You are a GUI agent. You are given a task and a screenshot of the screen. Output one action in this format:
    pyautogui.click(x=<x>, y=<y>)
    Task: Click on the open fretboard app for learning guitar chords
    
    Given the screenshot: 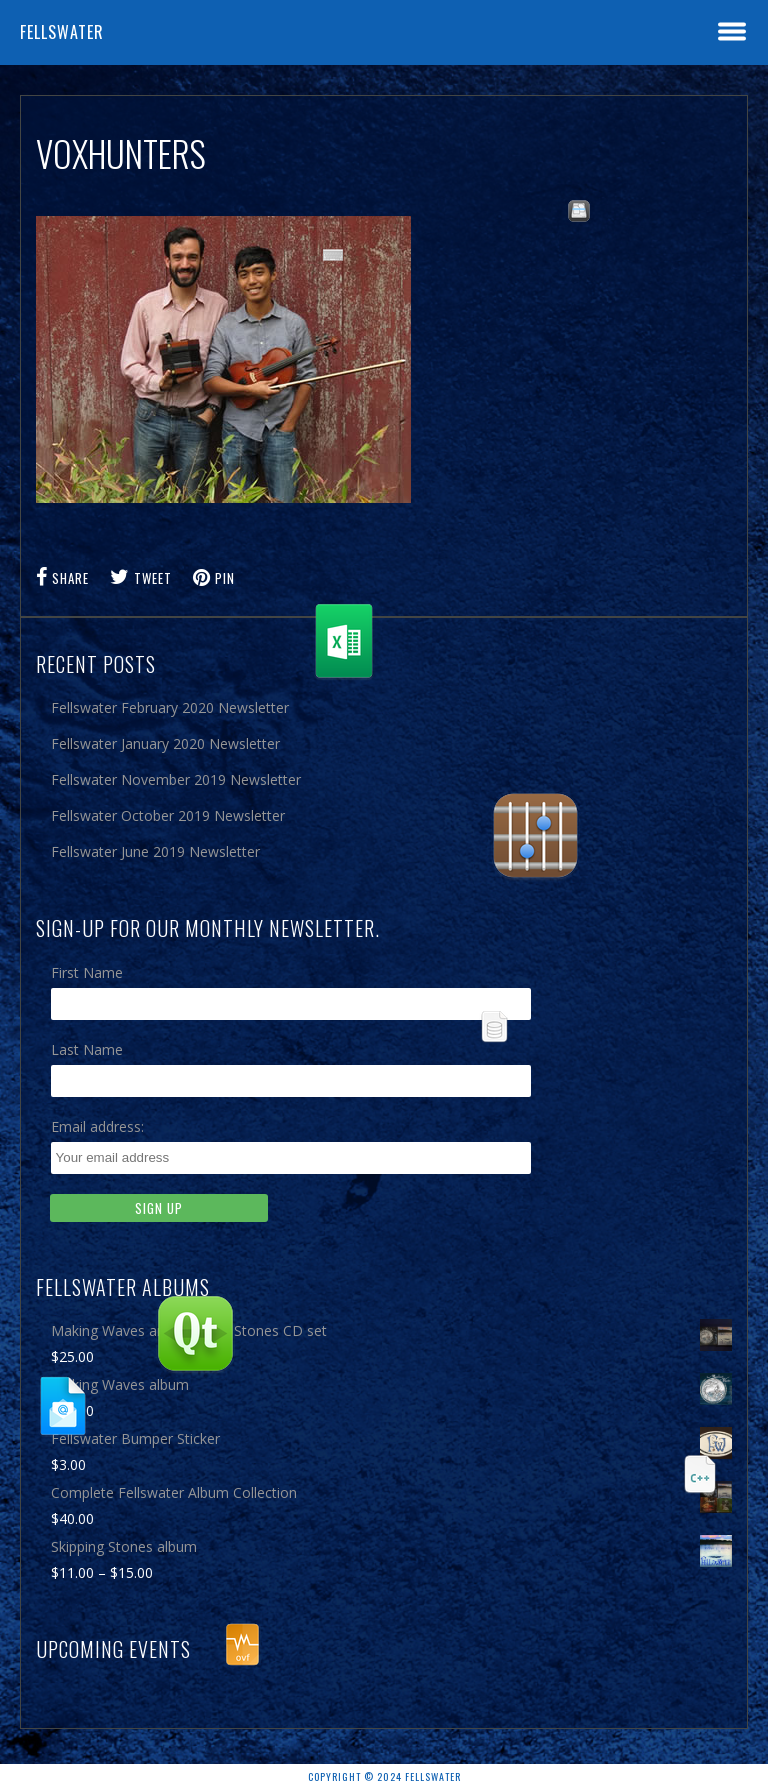 What is the action you would take?
    pyautogui.click(x=535, y=835)
    